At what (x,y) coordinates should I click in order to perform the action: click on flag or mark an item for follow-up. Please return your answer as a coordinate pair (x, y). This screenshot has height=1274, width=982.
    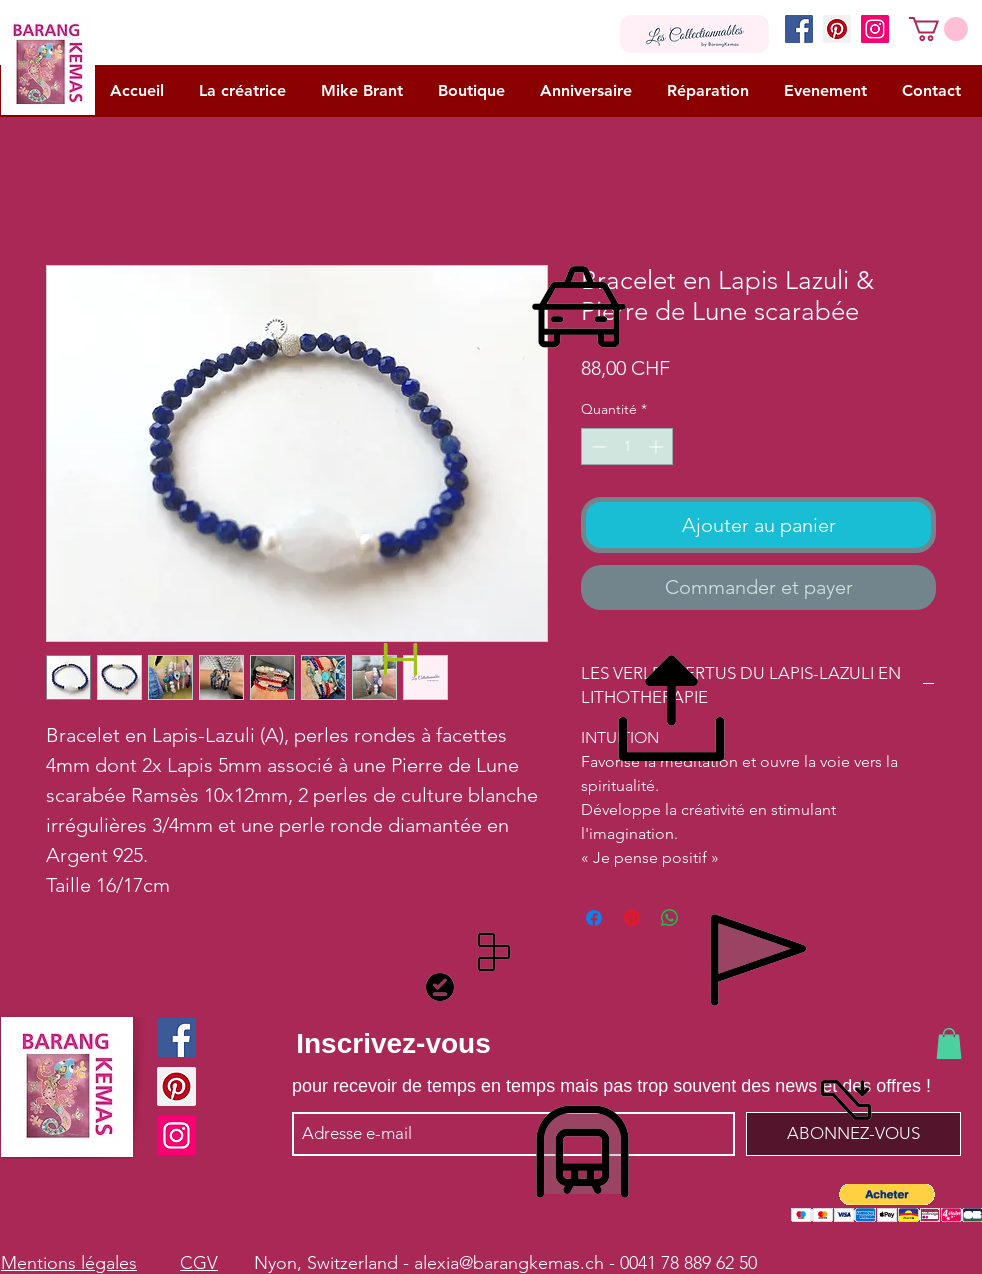
    Looking at the image, I should click on (749, 960).